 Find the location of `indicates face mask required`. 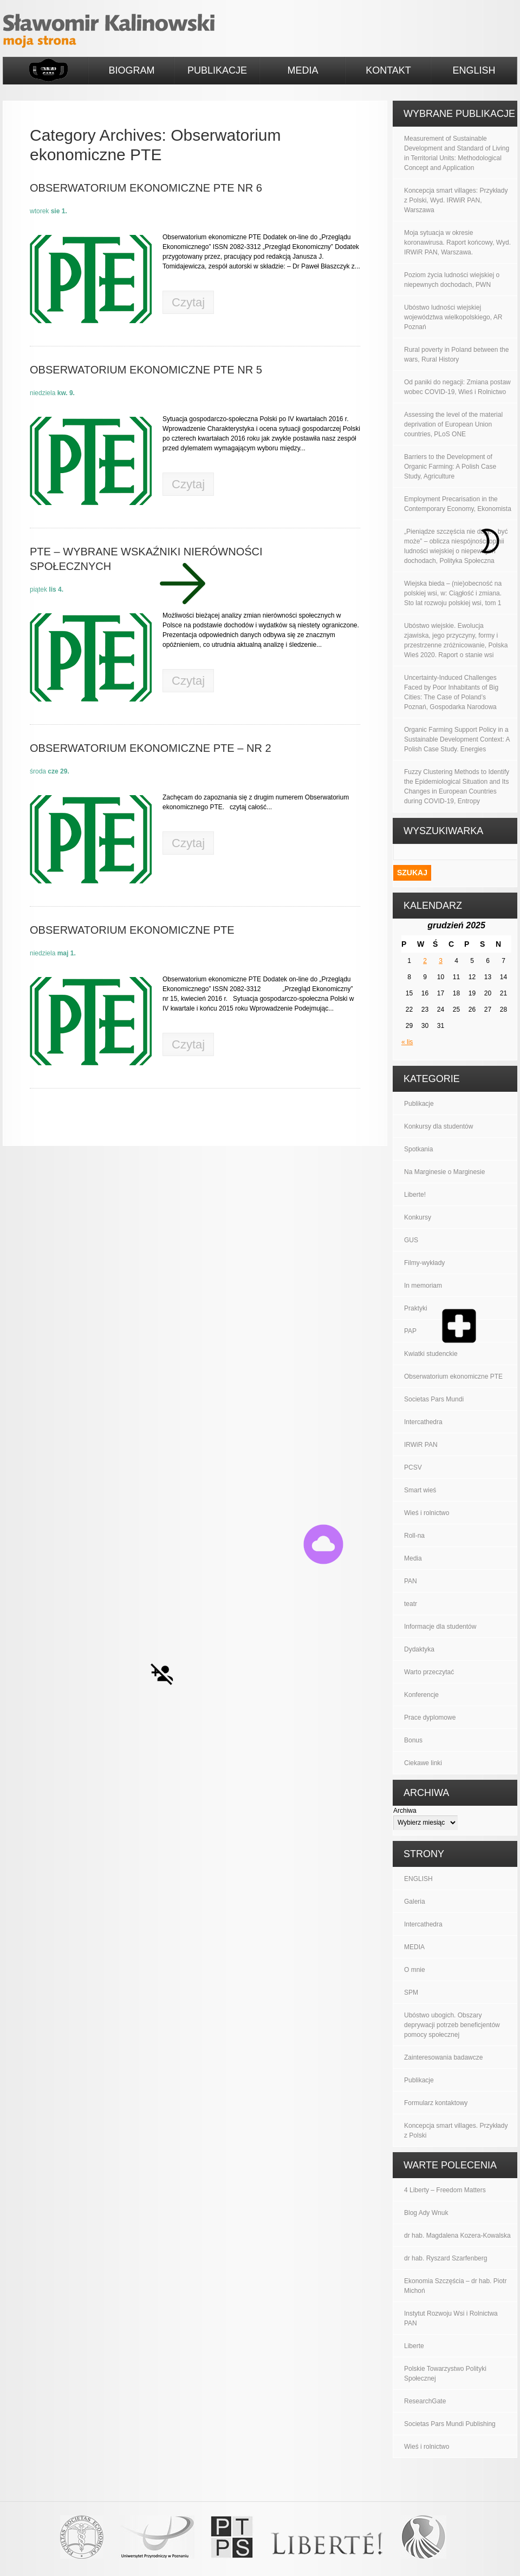

indicates face mask required is located at coordinates (48, 70).